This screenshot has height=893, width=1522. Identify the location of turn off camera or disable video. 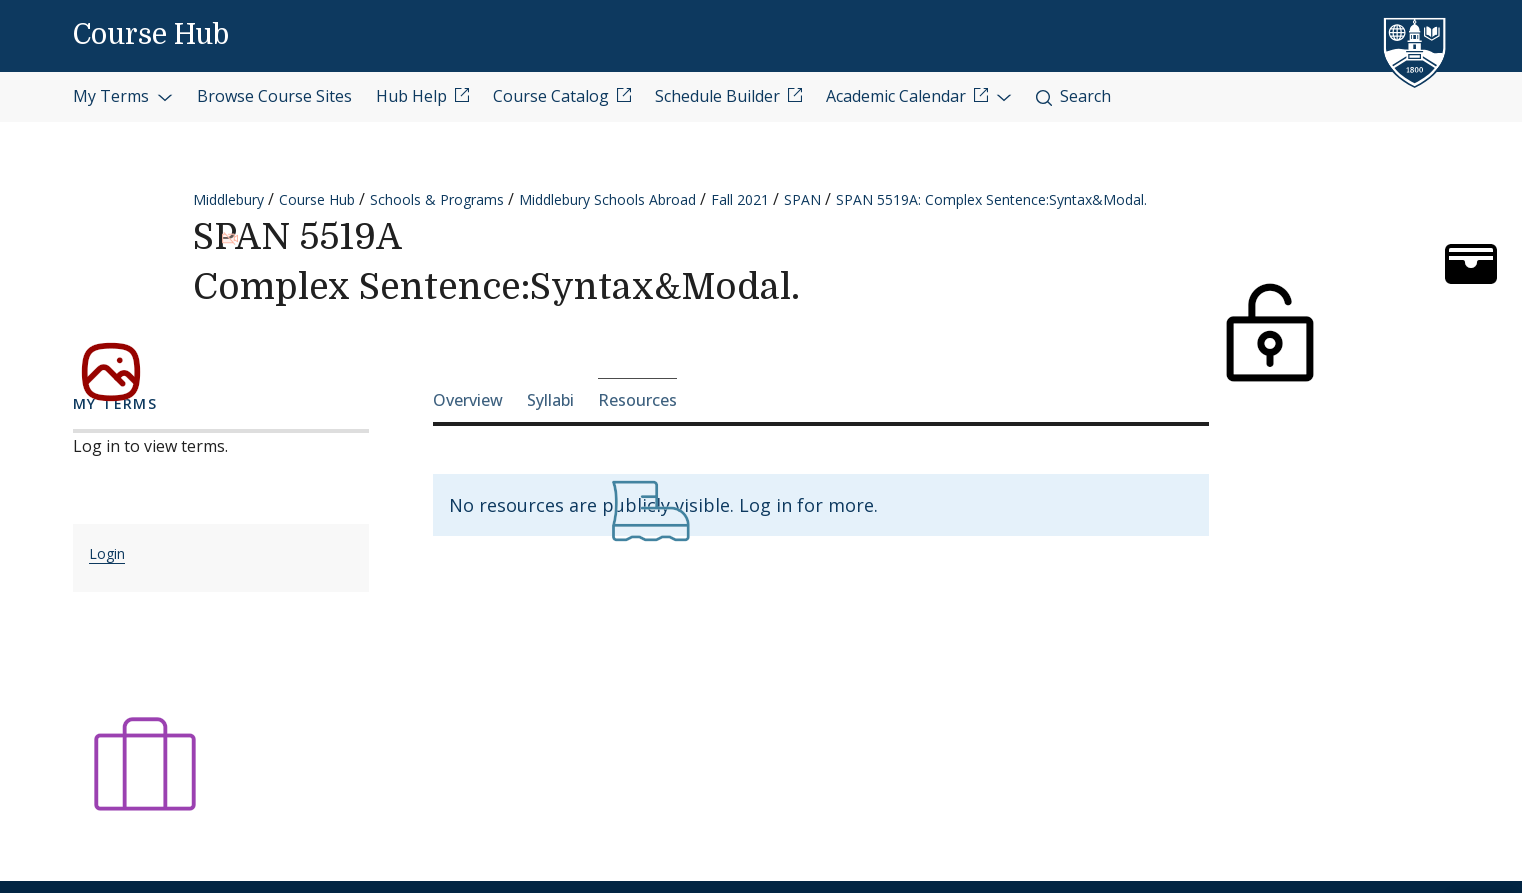
(229, 238).